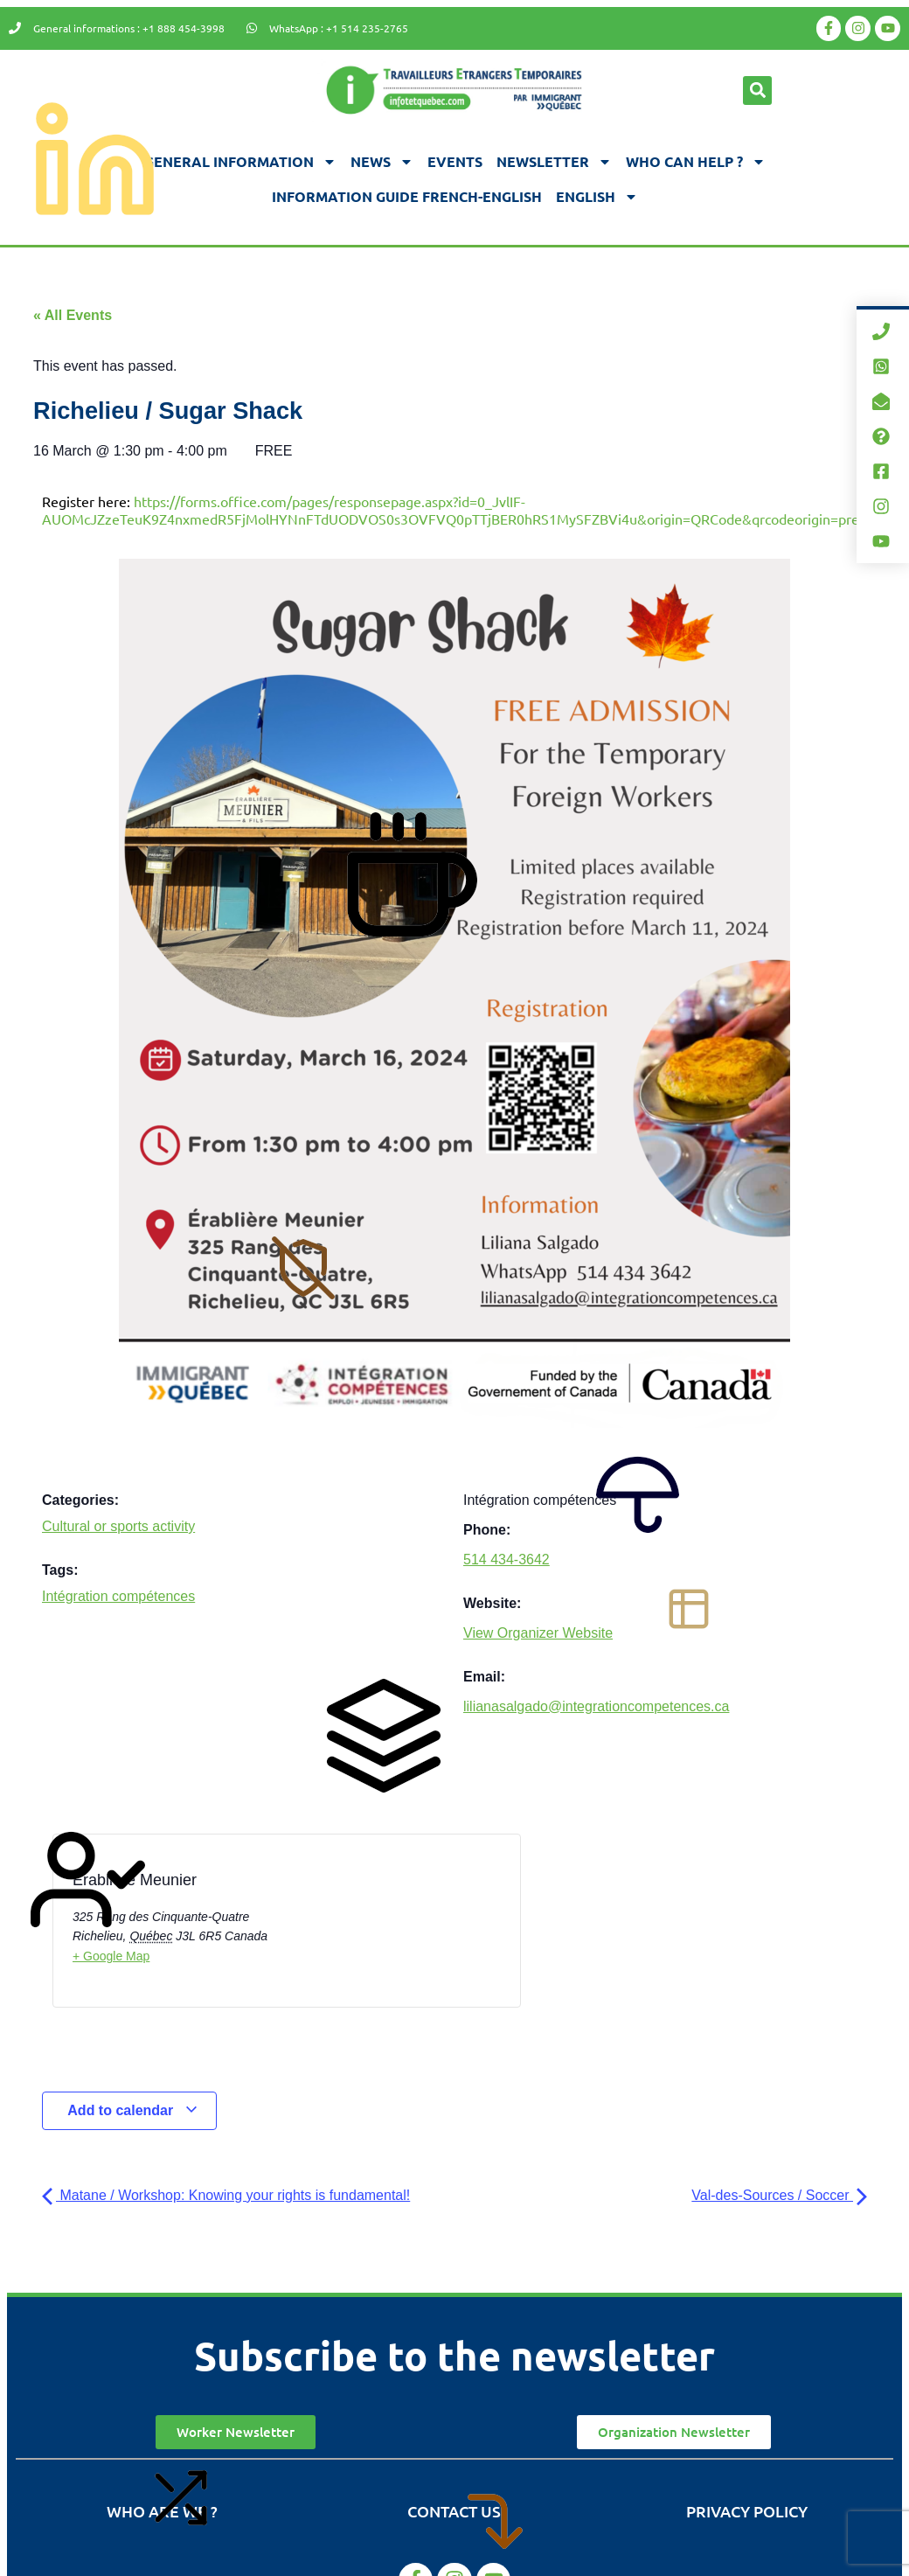 The width and height of the screenshot is (909, 2576). I want to click on security or protection is disabled, so click(303, 1268).